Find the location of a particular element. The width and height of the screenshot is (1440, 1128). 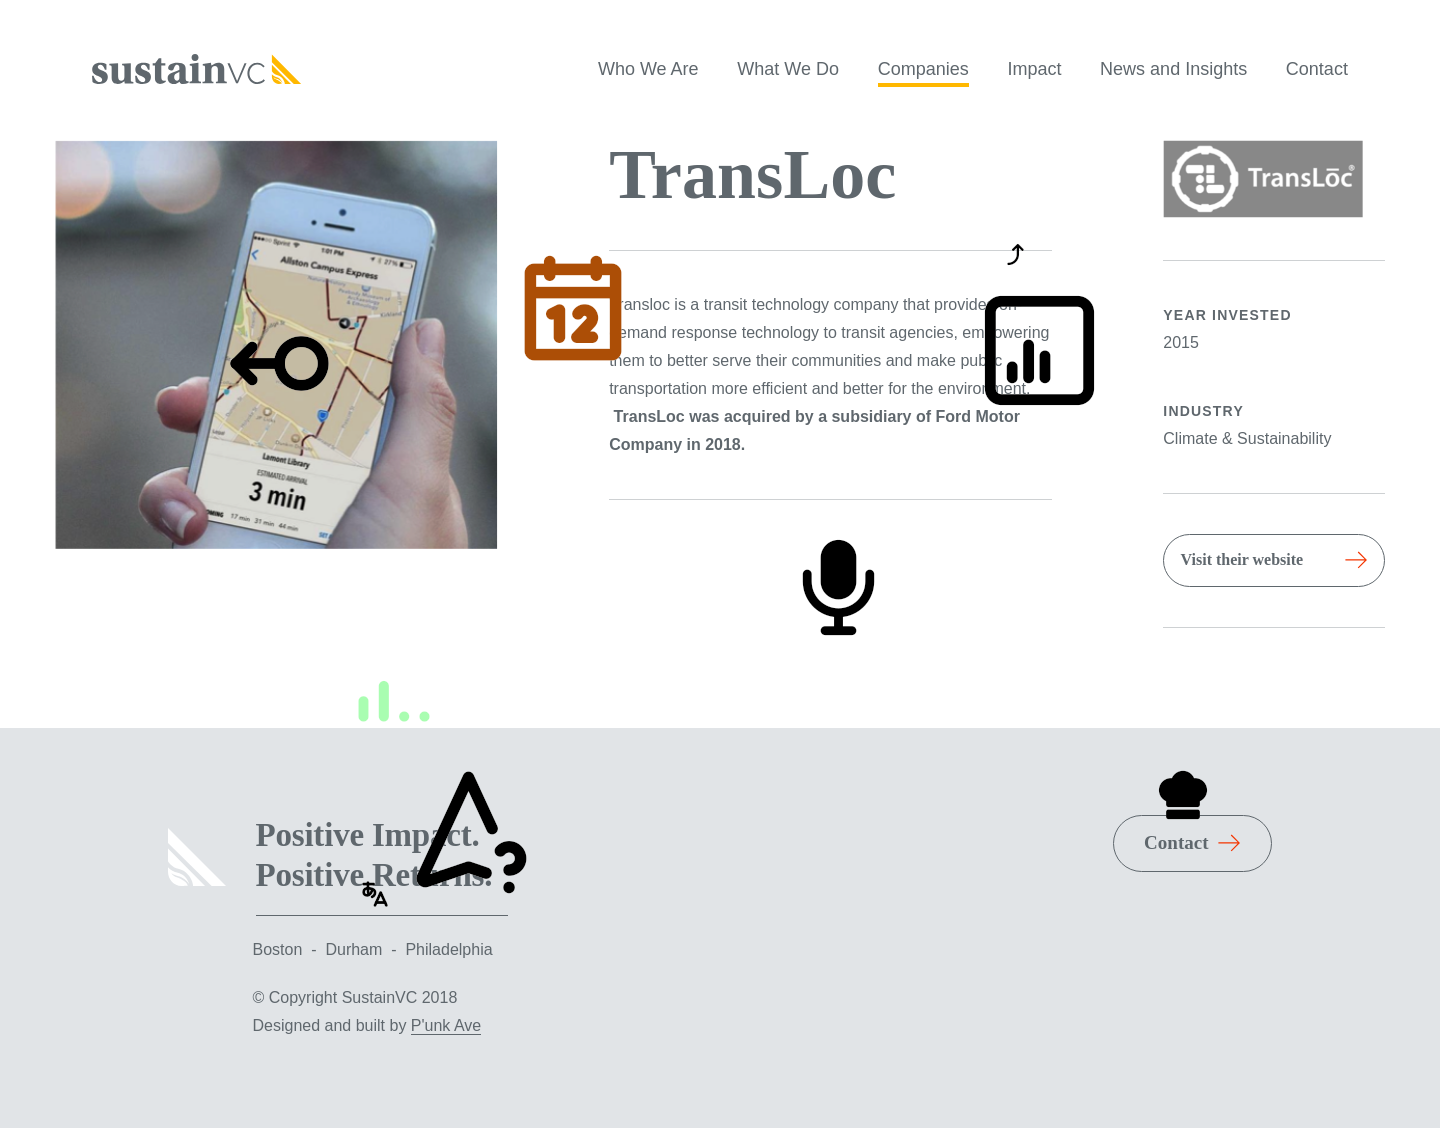

redirect or reroute upward is located at coordinates (1015, 254).